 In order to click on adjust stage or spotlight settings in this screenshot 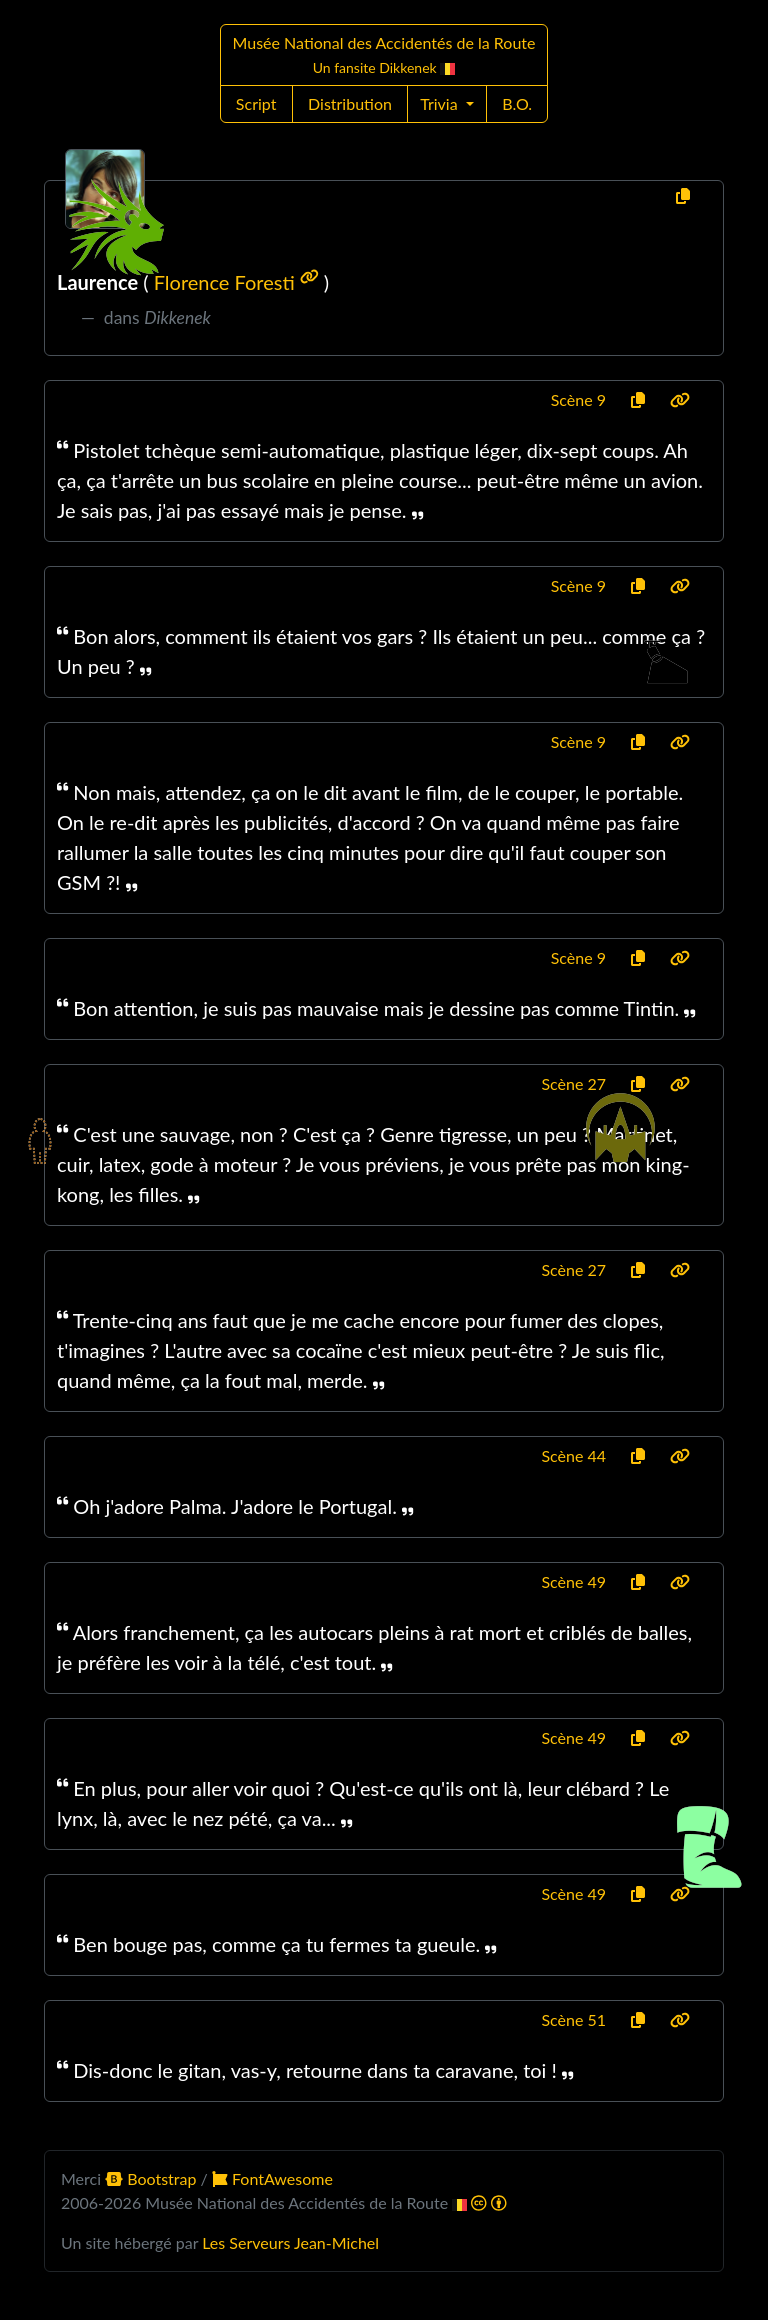, I will do `click(666, 662)`.